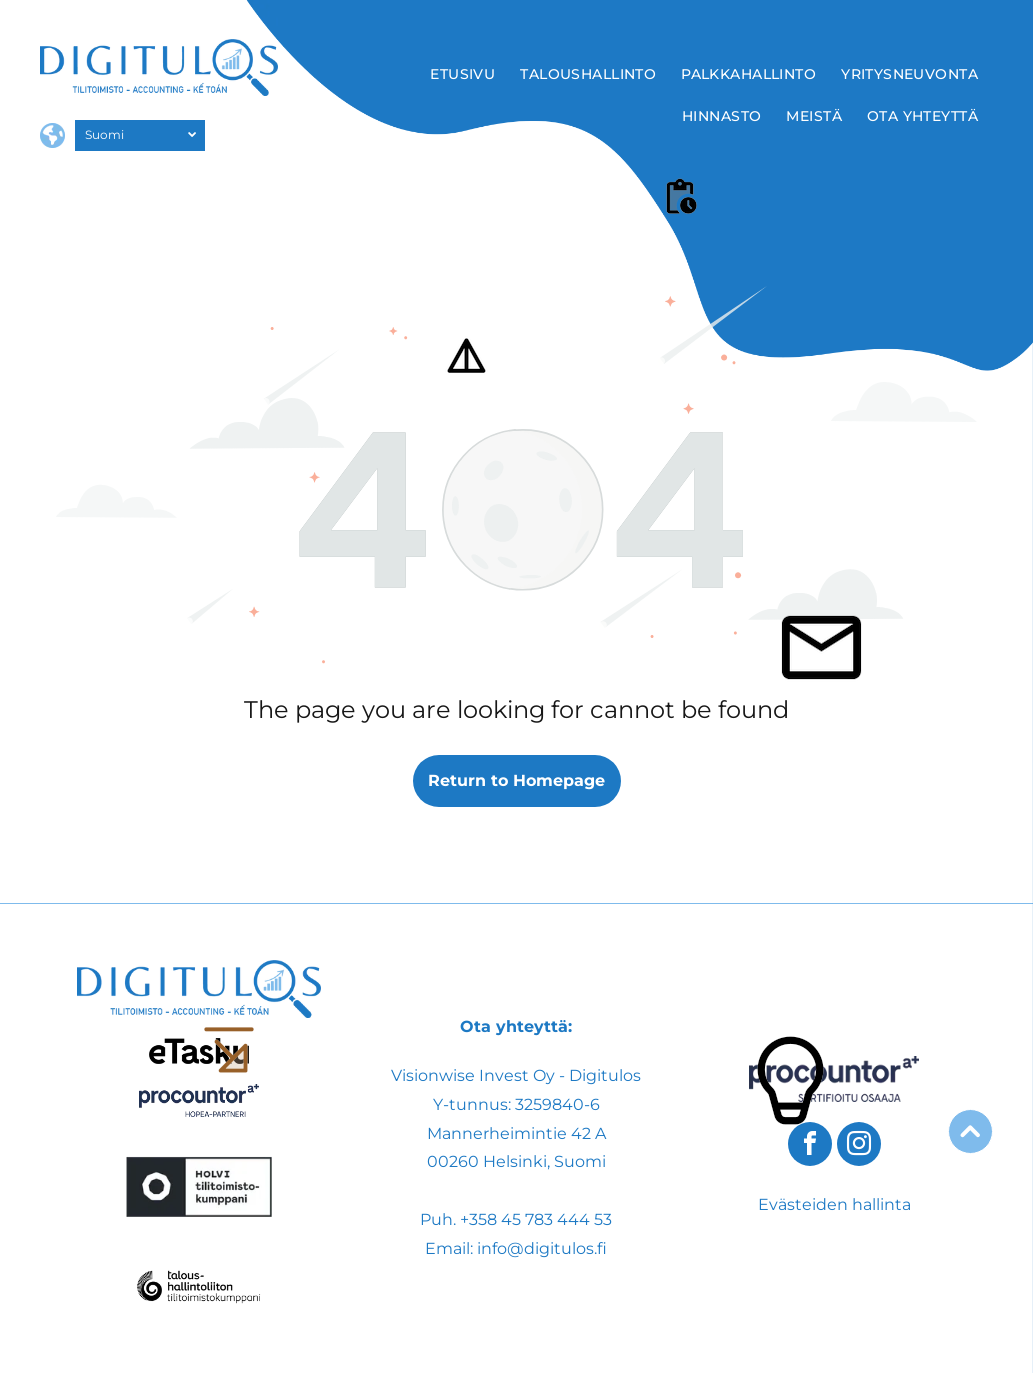  What do you see at coordinates (466, 354) in the screenshot?
I see `view image details or metadata` at bounding box center [466, 354].